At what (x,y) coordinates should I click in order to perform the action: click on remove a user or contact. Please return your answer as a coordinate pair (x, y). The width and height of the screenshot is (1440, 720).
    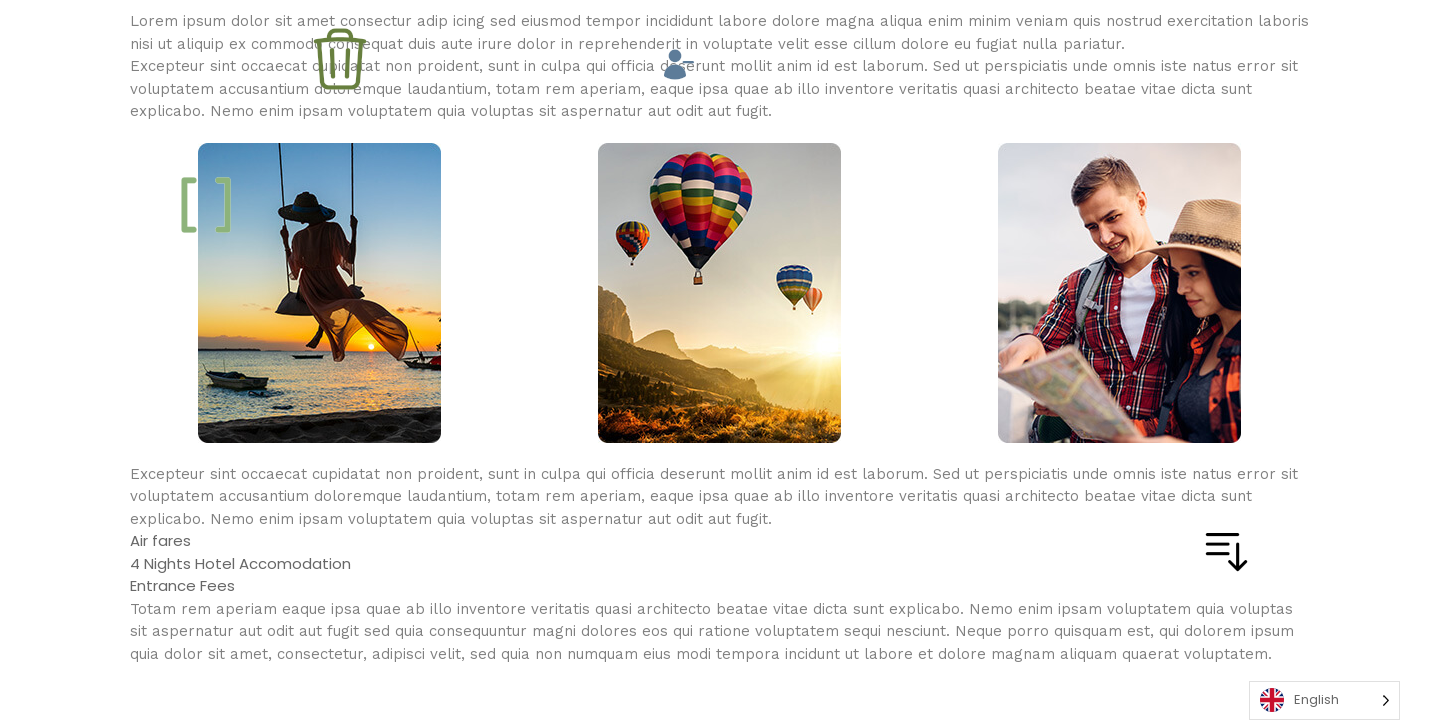
    Looking at the image, I should click on (677, 64).